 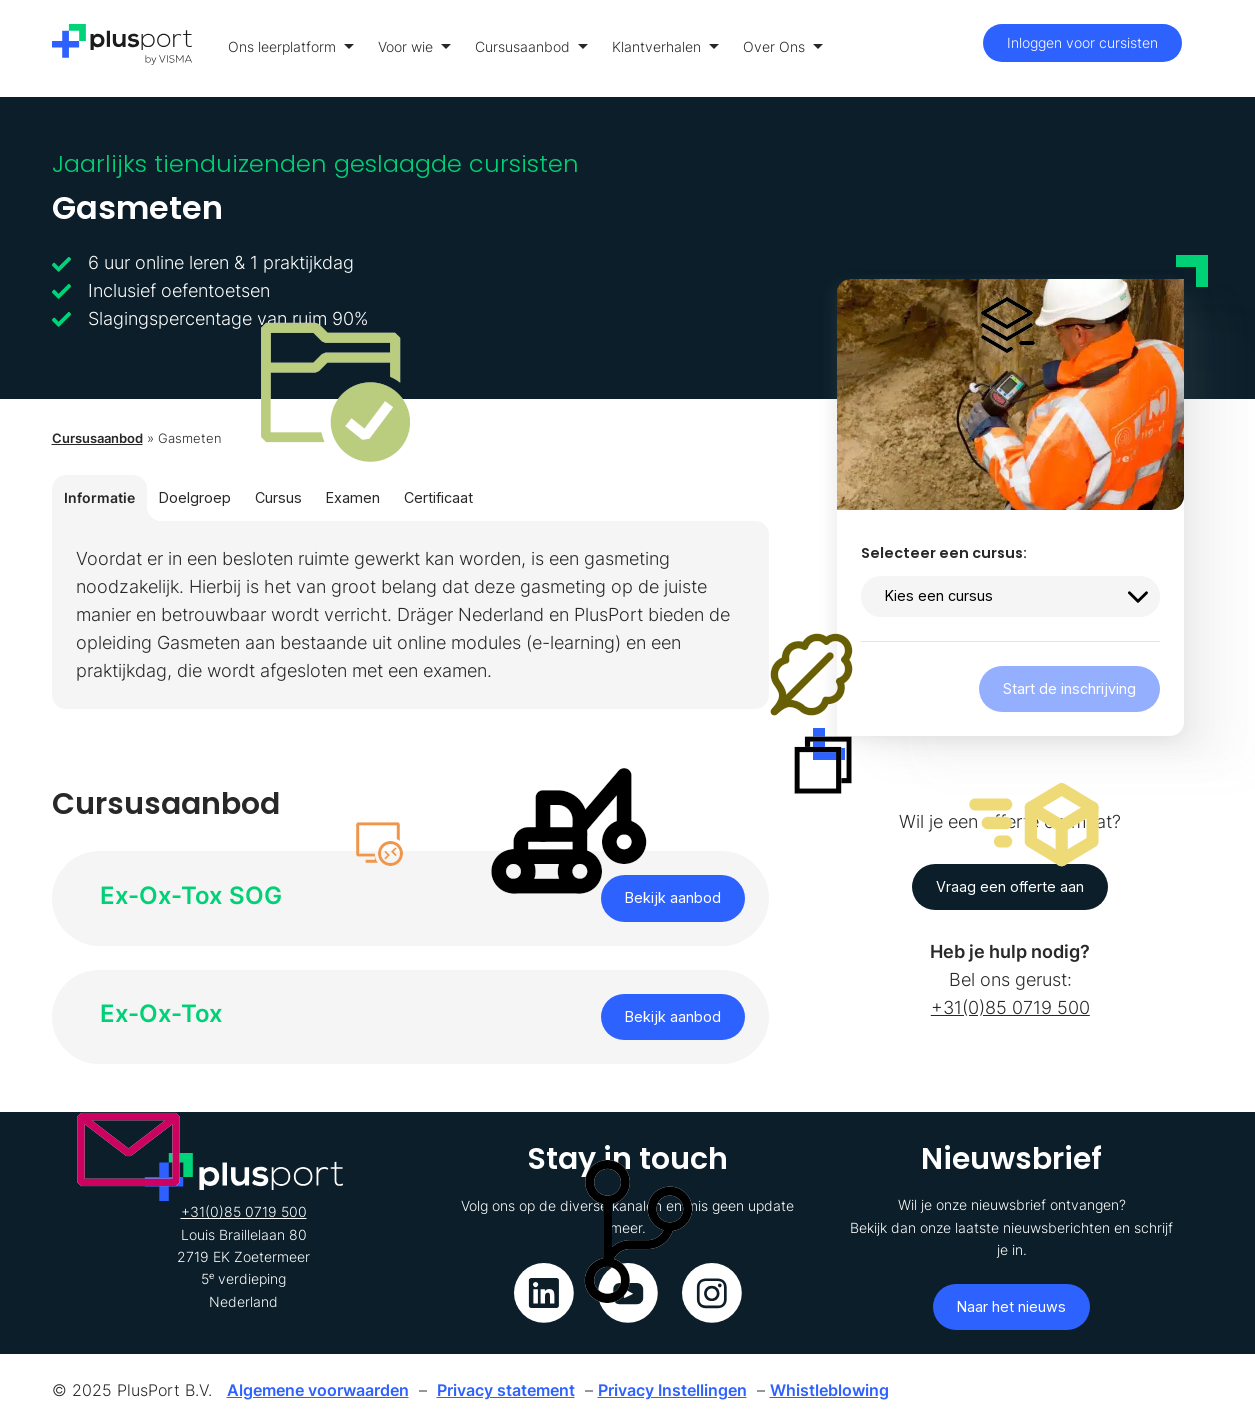 What do you see at coordinates (128, 1149) in the screenshot?
I see `open your inbox` at bounding box center [128, 1149].